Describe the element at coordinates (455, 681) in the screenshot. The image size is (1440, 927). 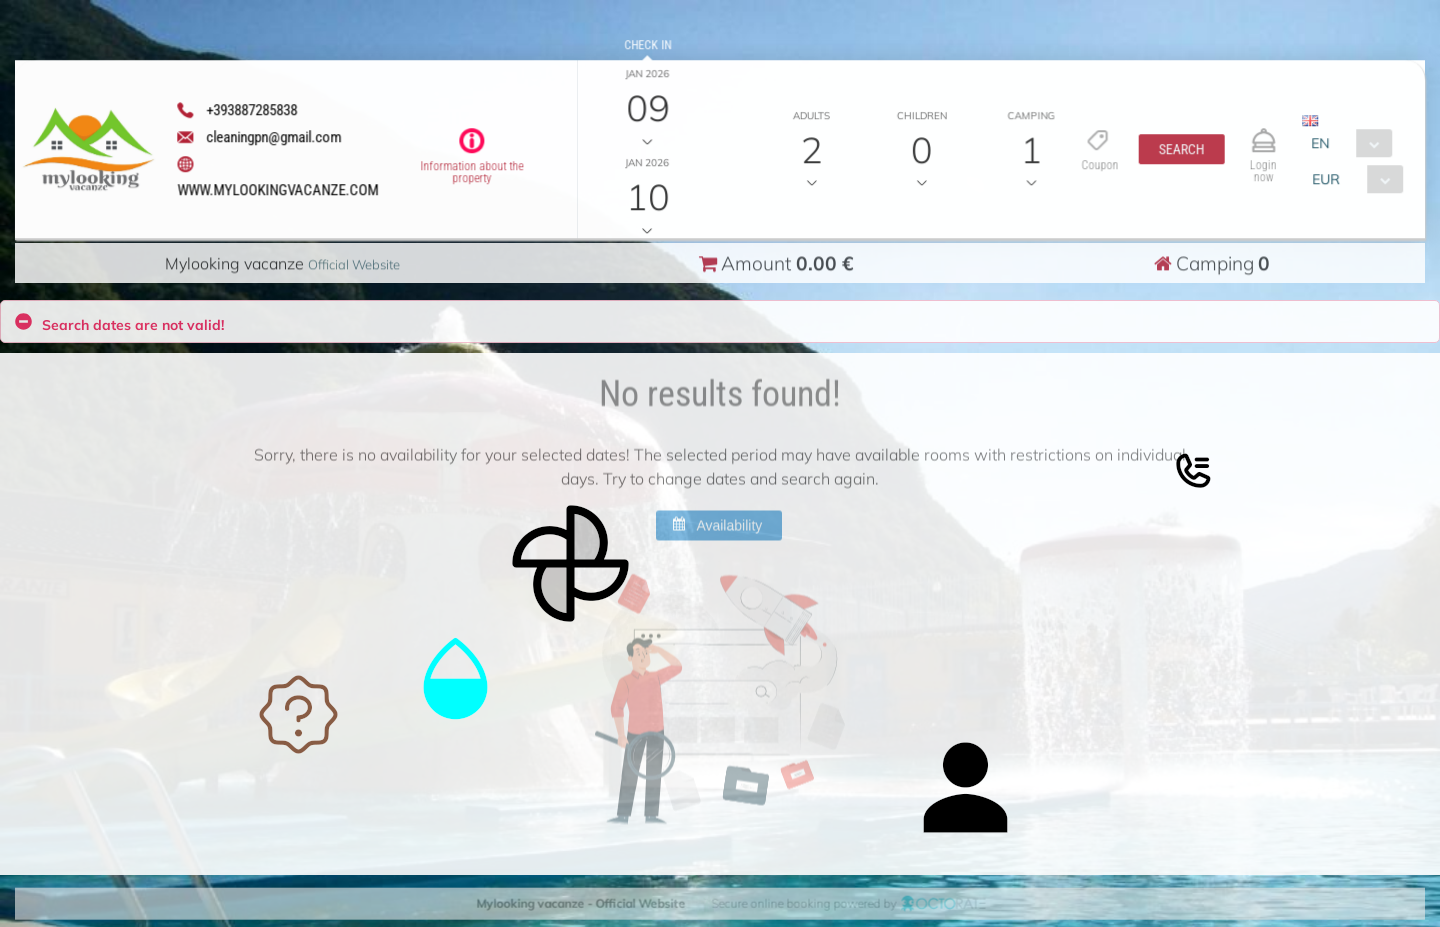
I see `adjust water or liquid fill level` at that location.